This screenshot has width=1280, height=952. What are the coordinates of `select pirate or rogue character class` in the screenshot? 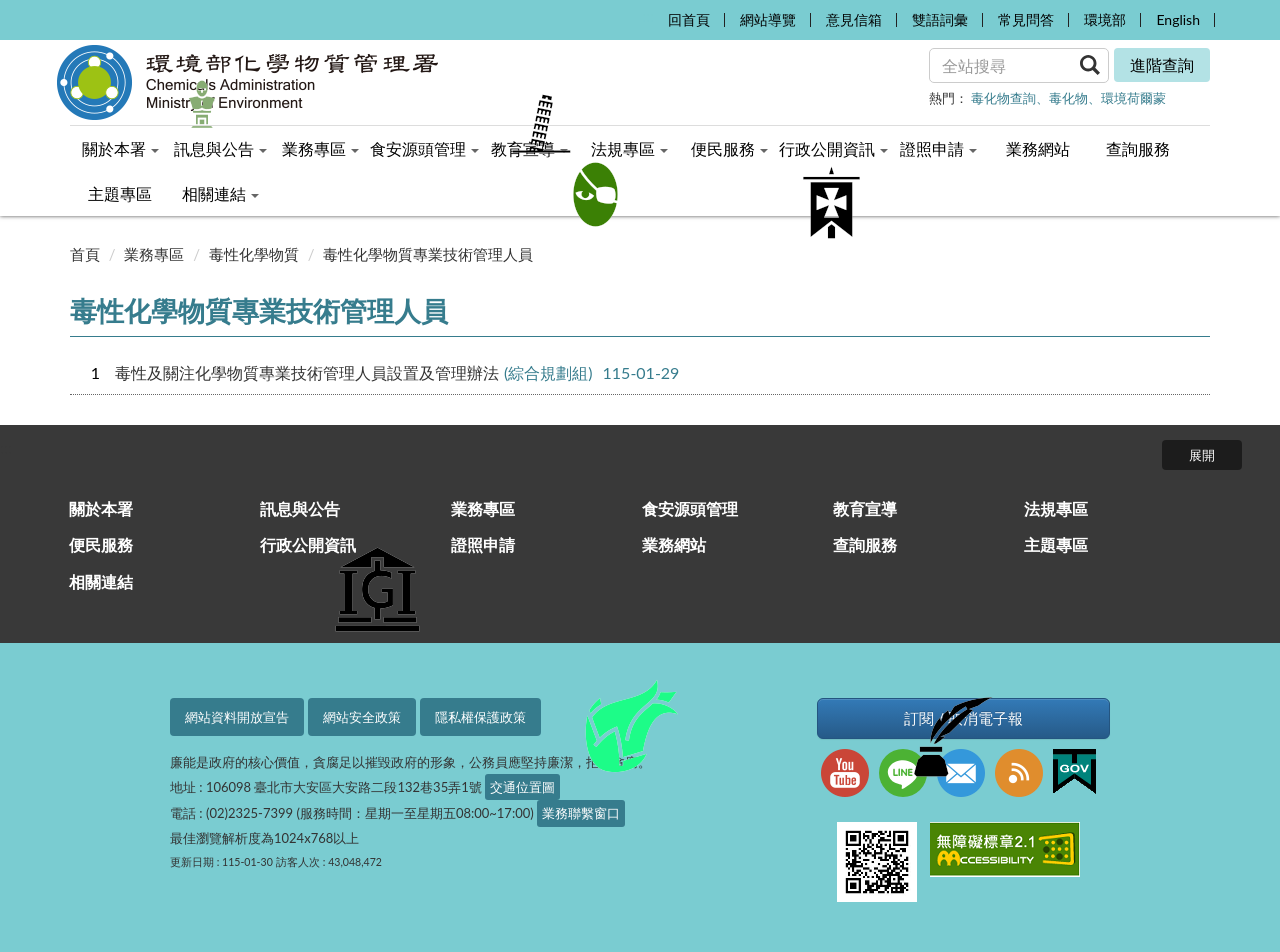 It's located at (595, 194).